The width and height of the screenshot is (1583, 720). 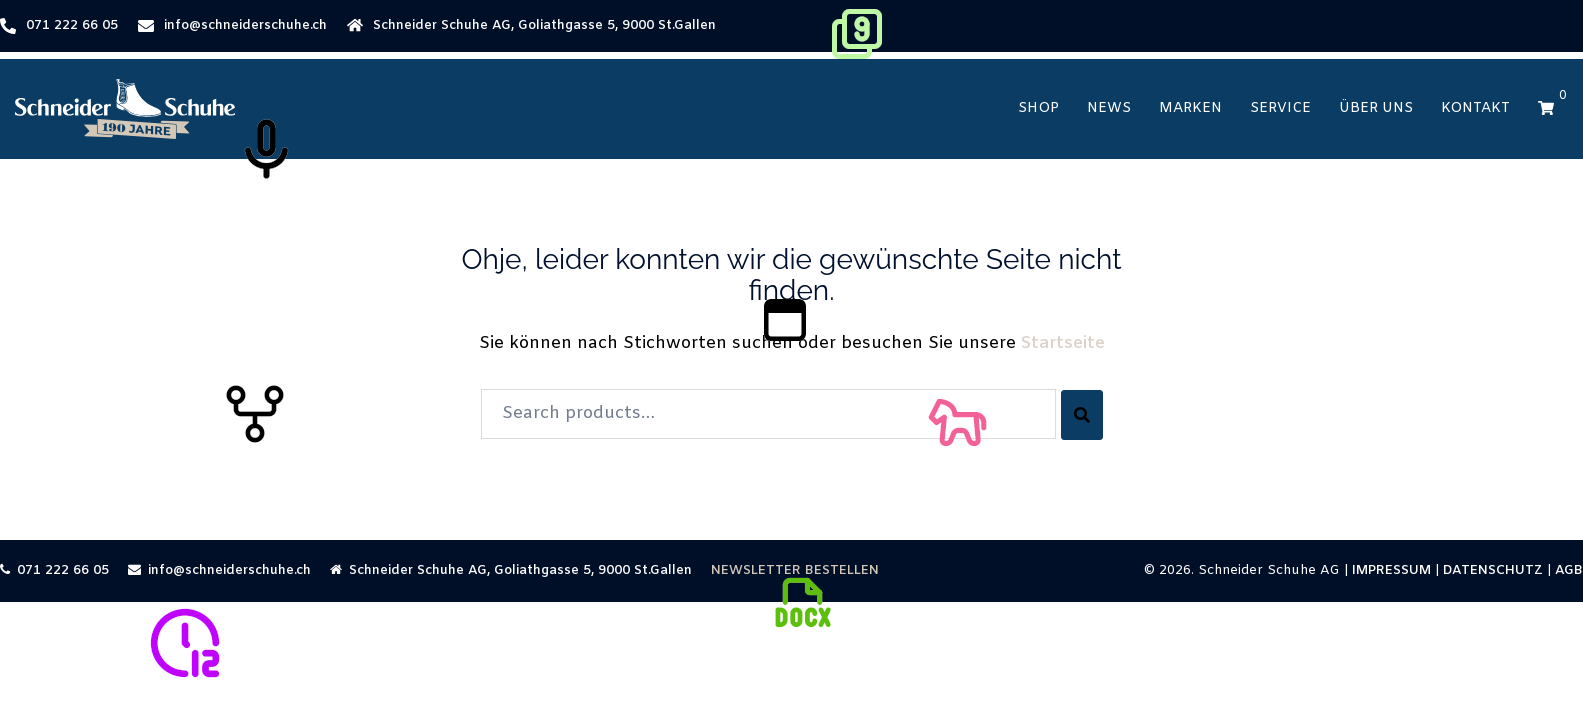 I want to click on access equestrian or horseback riding features, so click(x=957, y=422).